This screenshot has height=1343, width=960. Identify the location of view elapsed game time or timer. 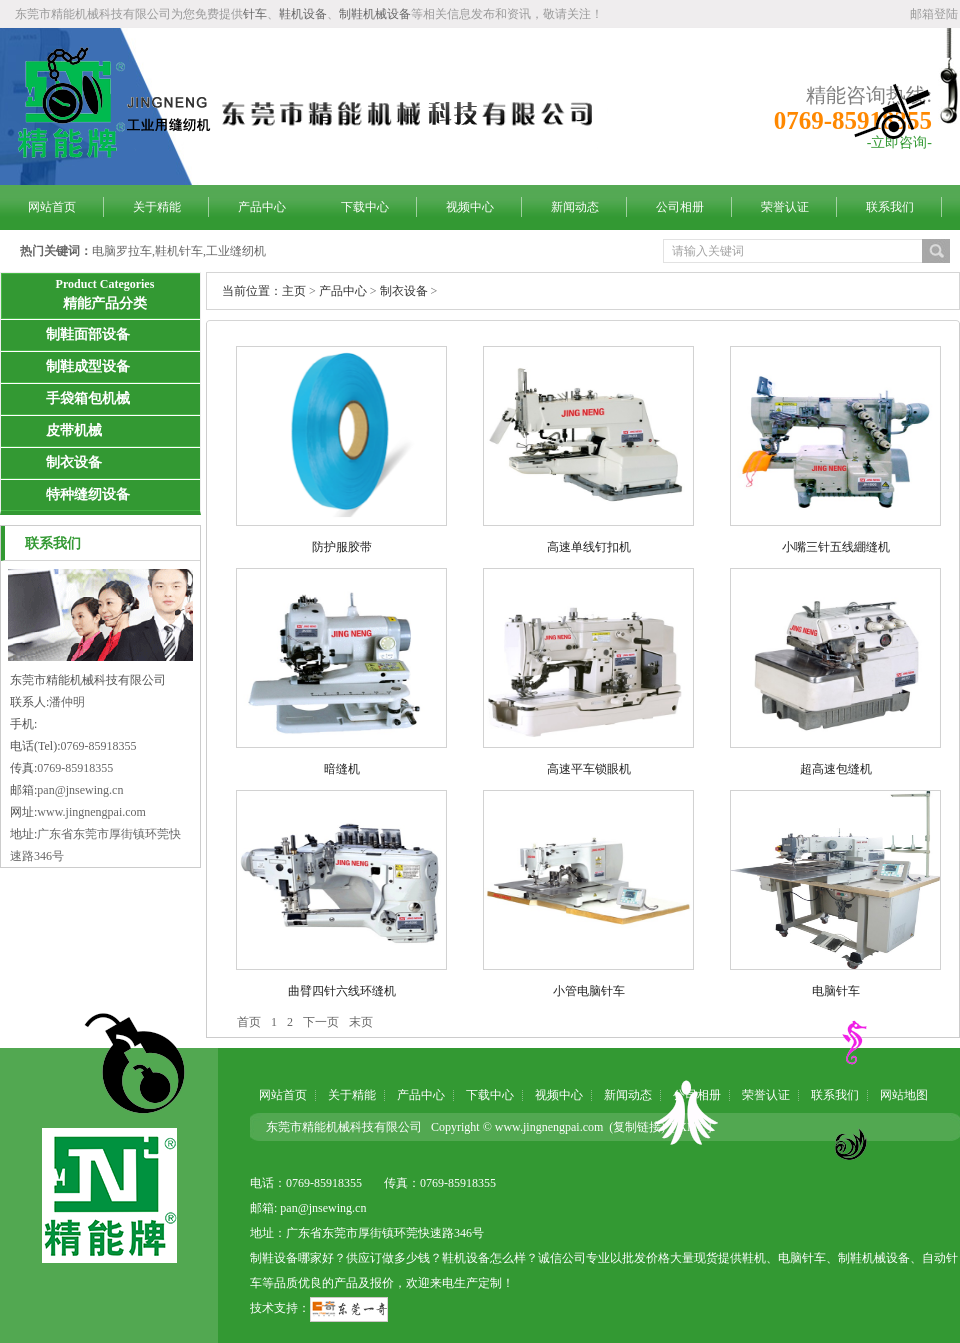
(72, 85).